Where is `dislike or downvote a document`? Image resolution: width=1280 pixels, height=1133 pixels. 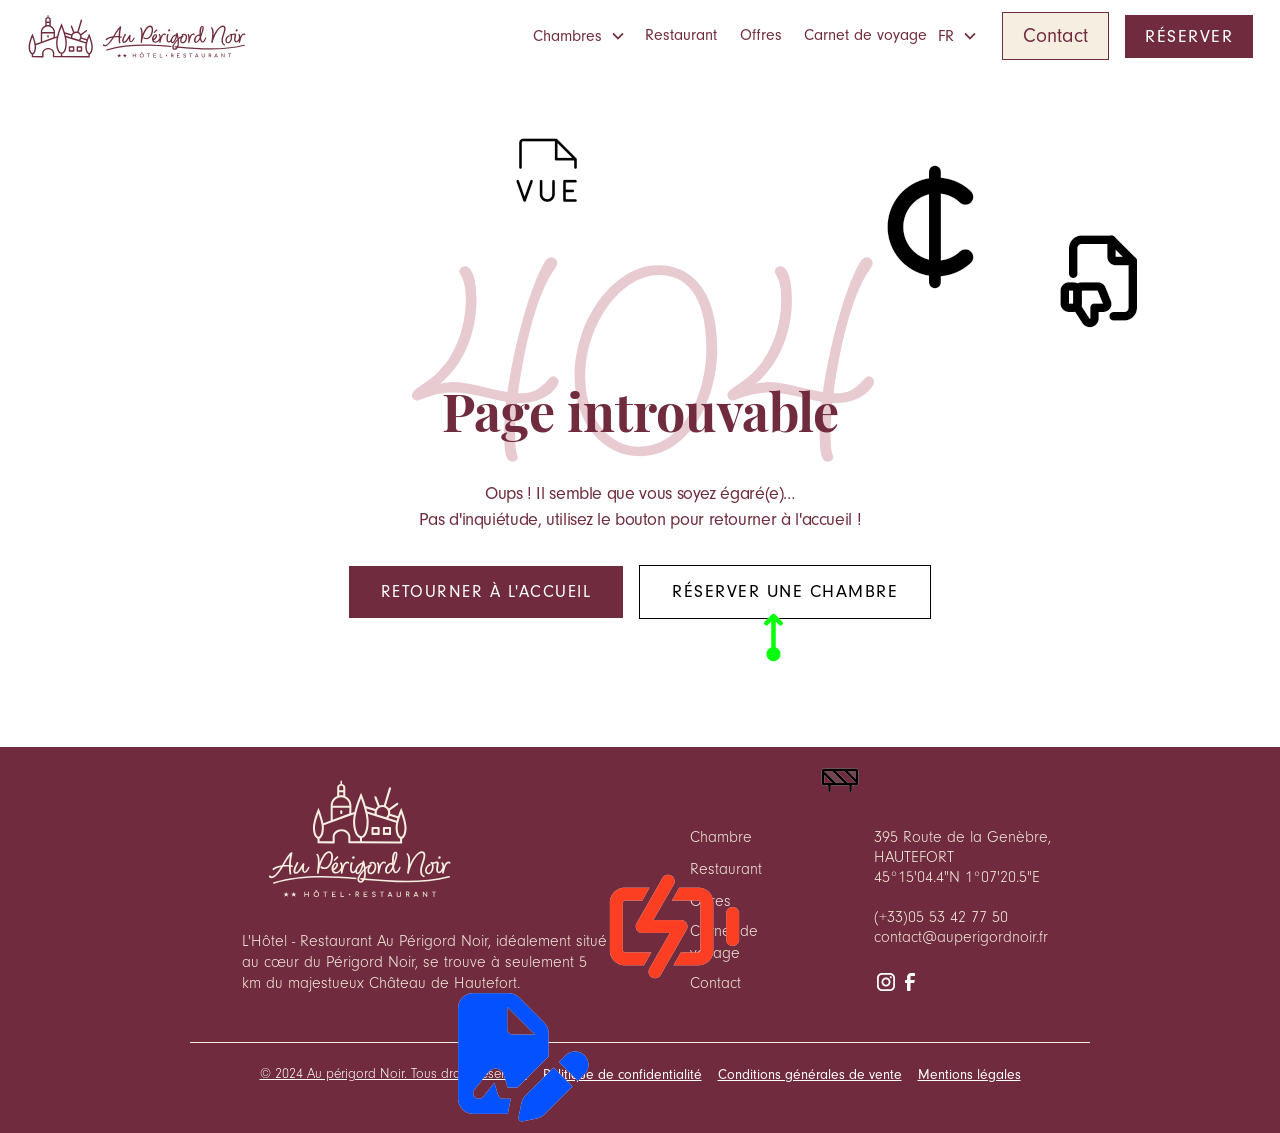 dislike or downvote a document is located at coordinates (1103, 278).